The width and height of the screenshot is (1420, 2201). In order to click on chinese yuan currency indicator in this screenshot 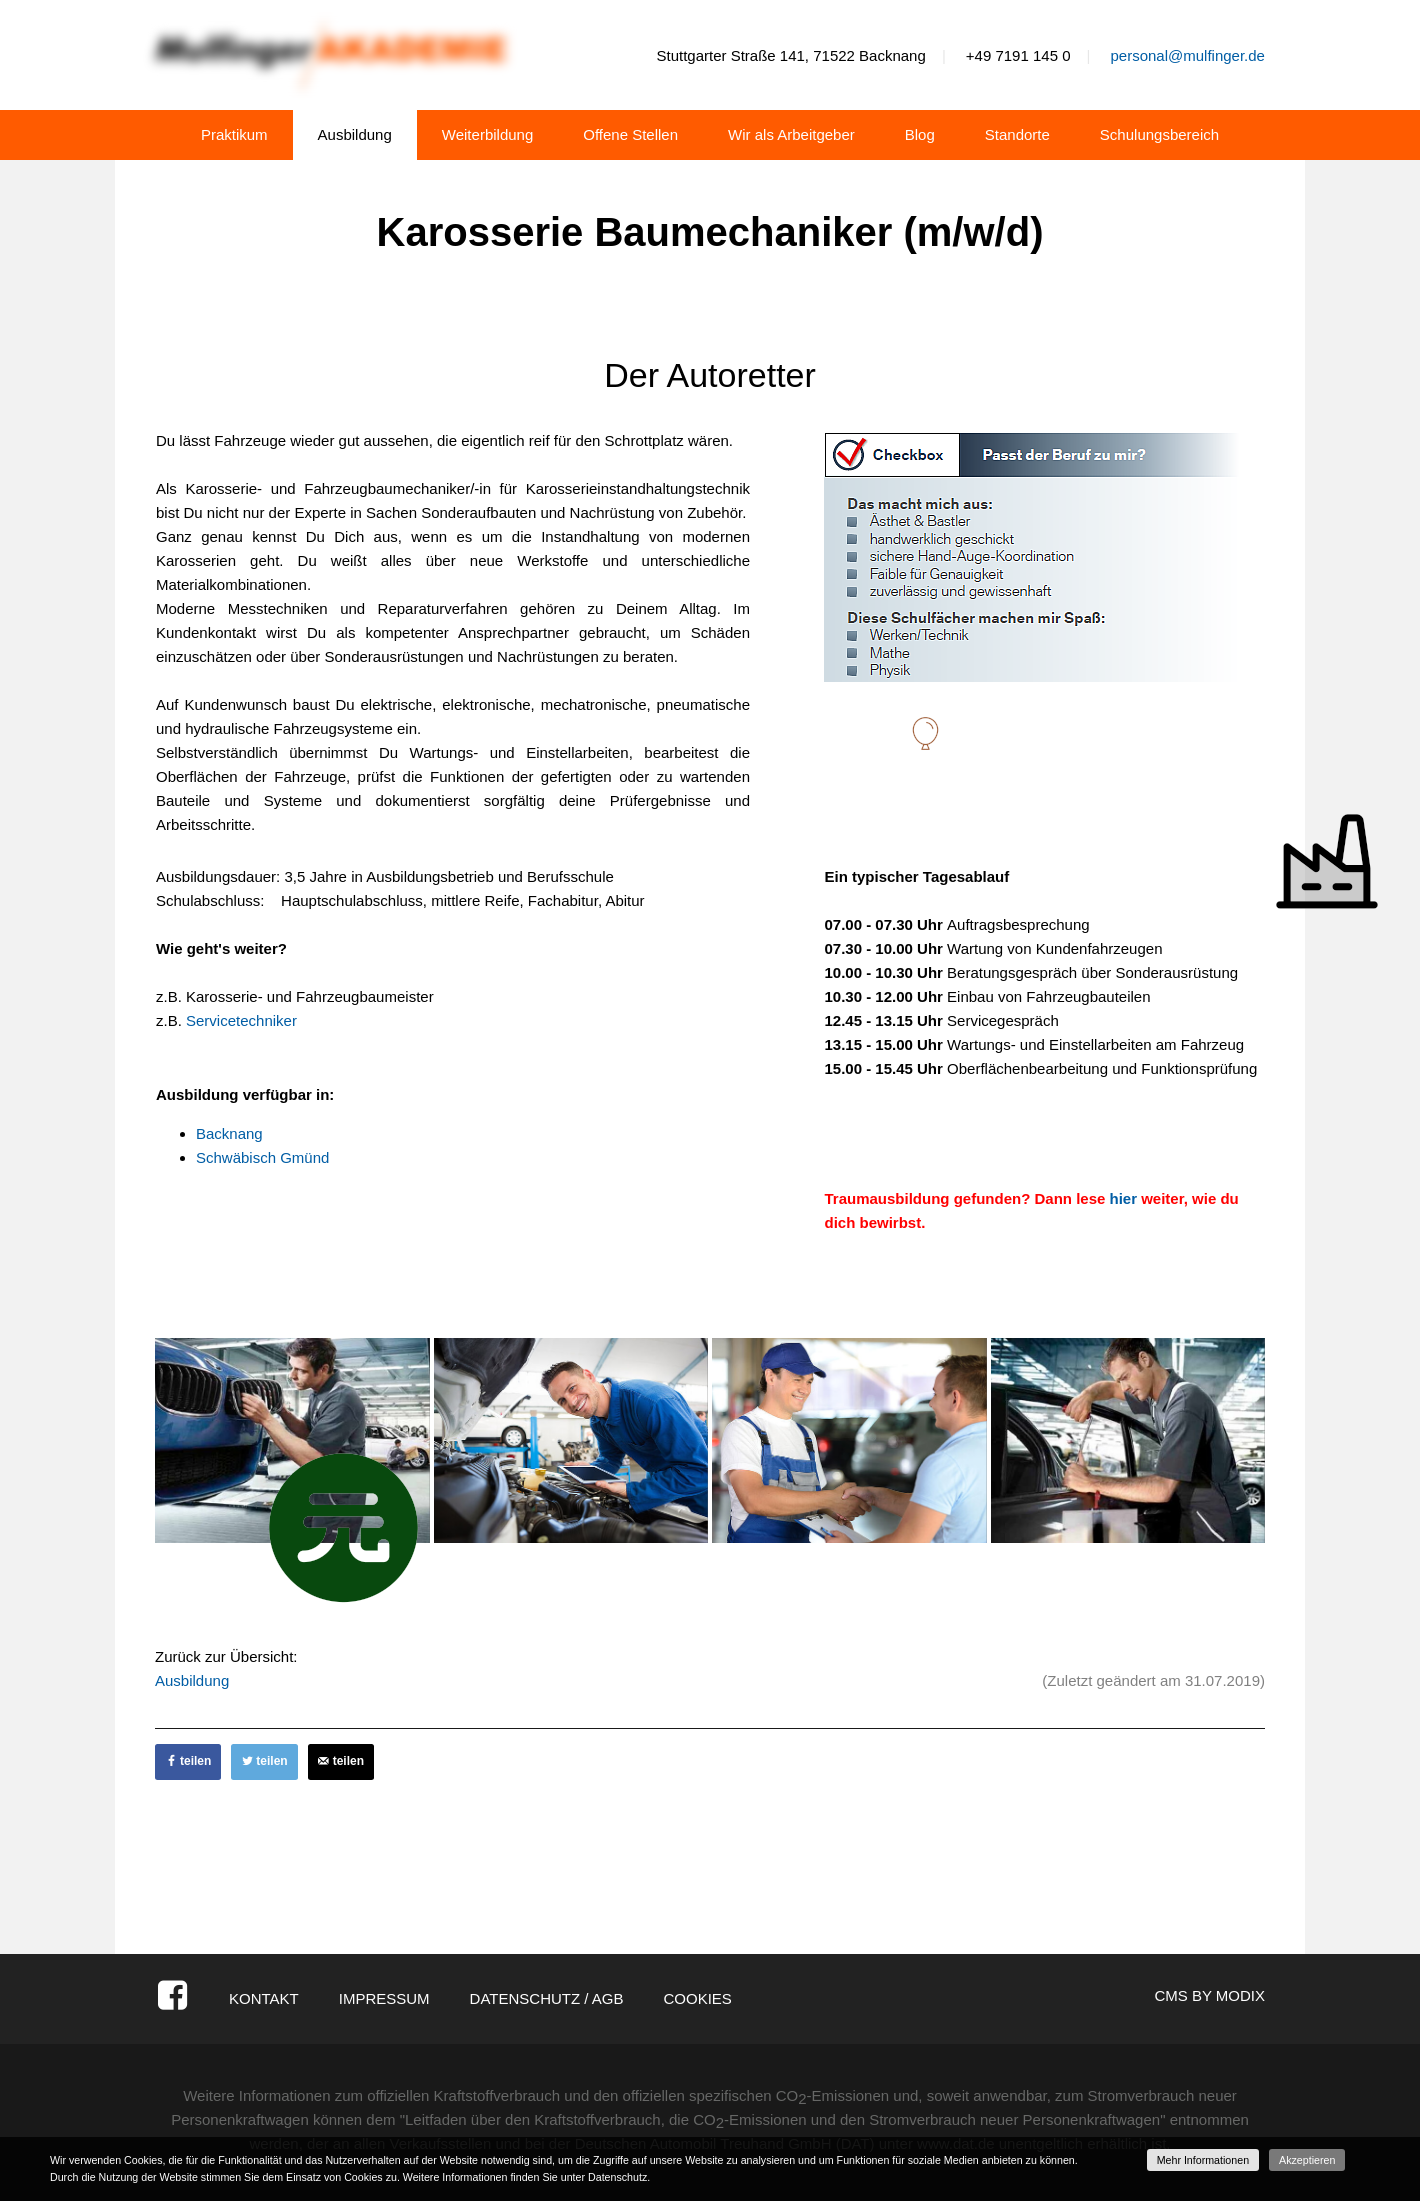, I will do `click(343, 1533)`.